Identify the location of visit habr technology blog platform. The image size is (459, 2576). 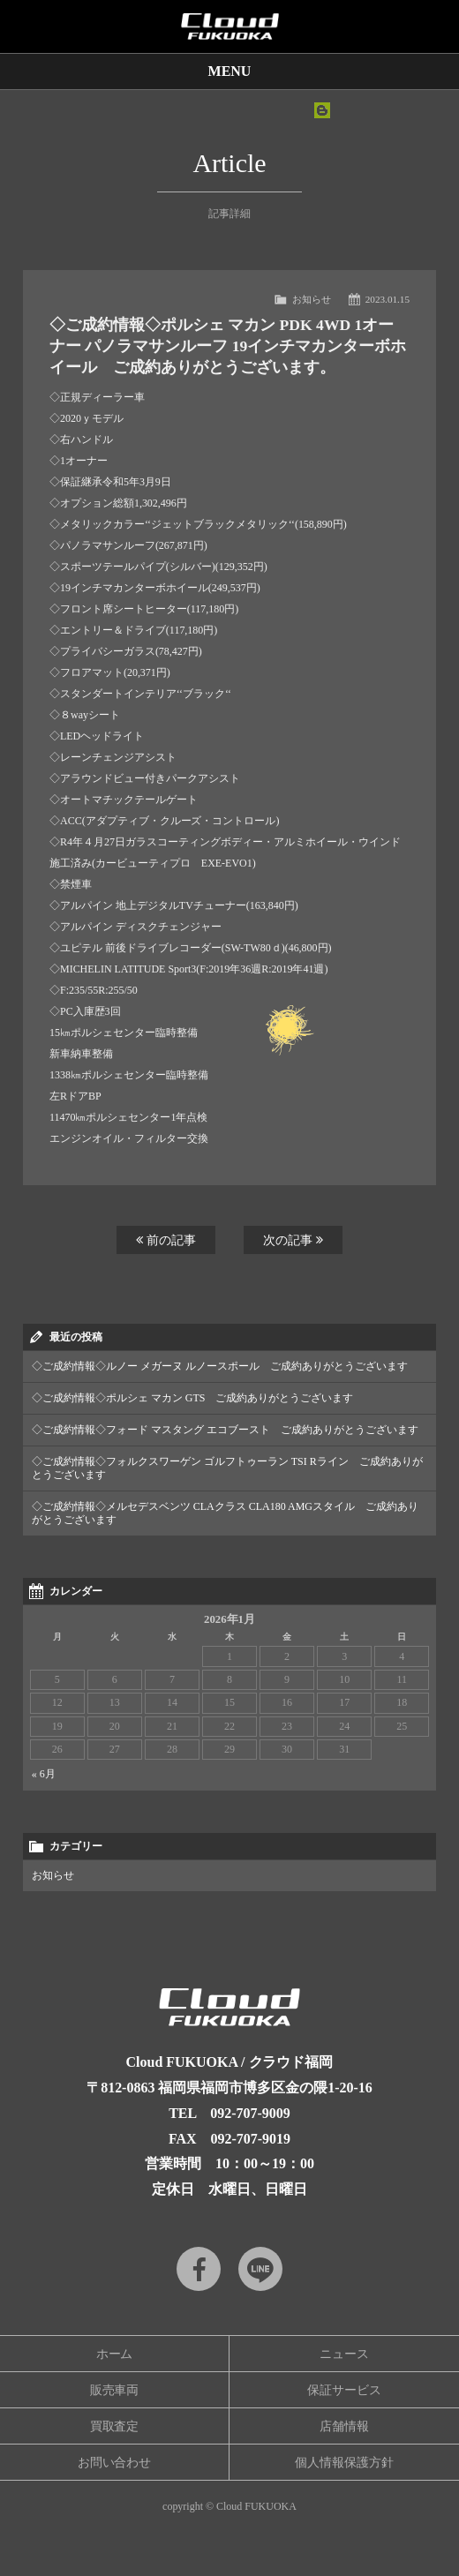
(290, 1030).